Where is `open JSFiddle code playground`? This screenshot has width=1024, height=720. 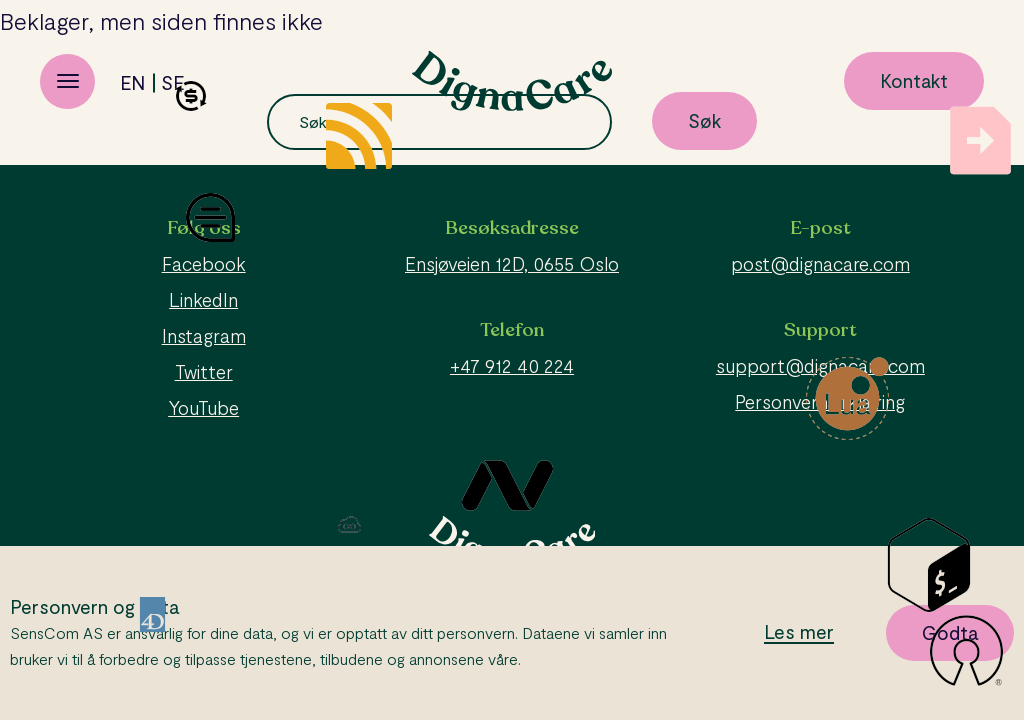
open JSFiddle code playground is located at coordinates (349, 524).